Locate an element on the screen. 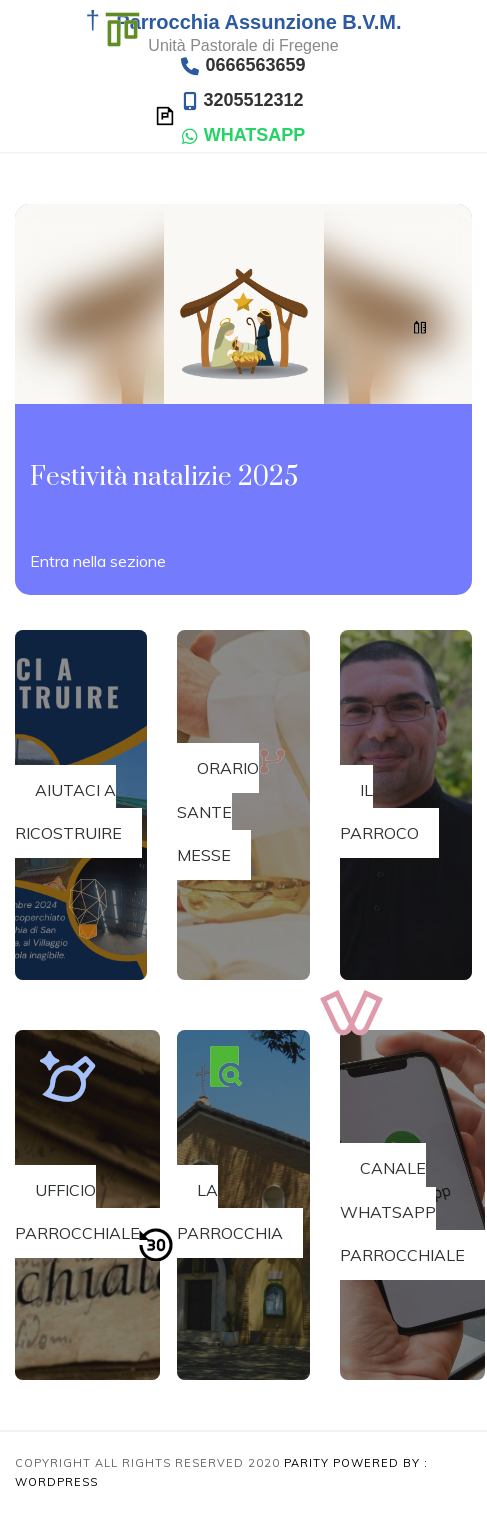  align items to the top edge is located at coordinates (122, 29).